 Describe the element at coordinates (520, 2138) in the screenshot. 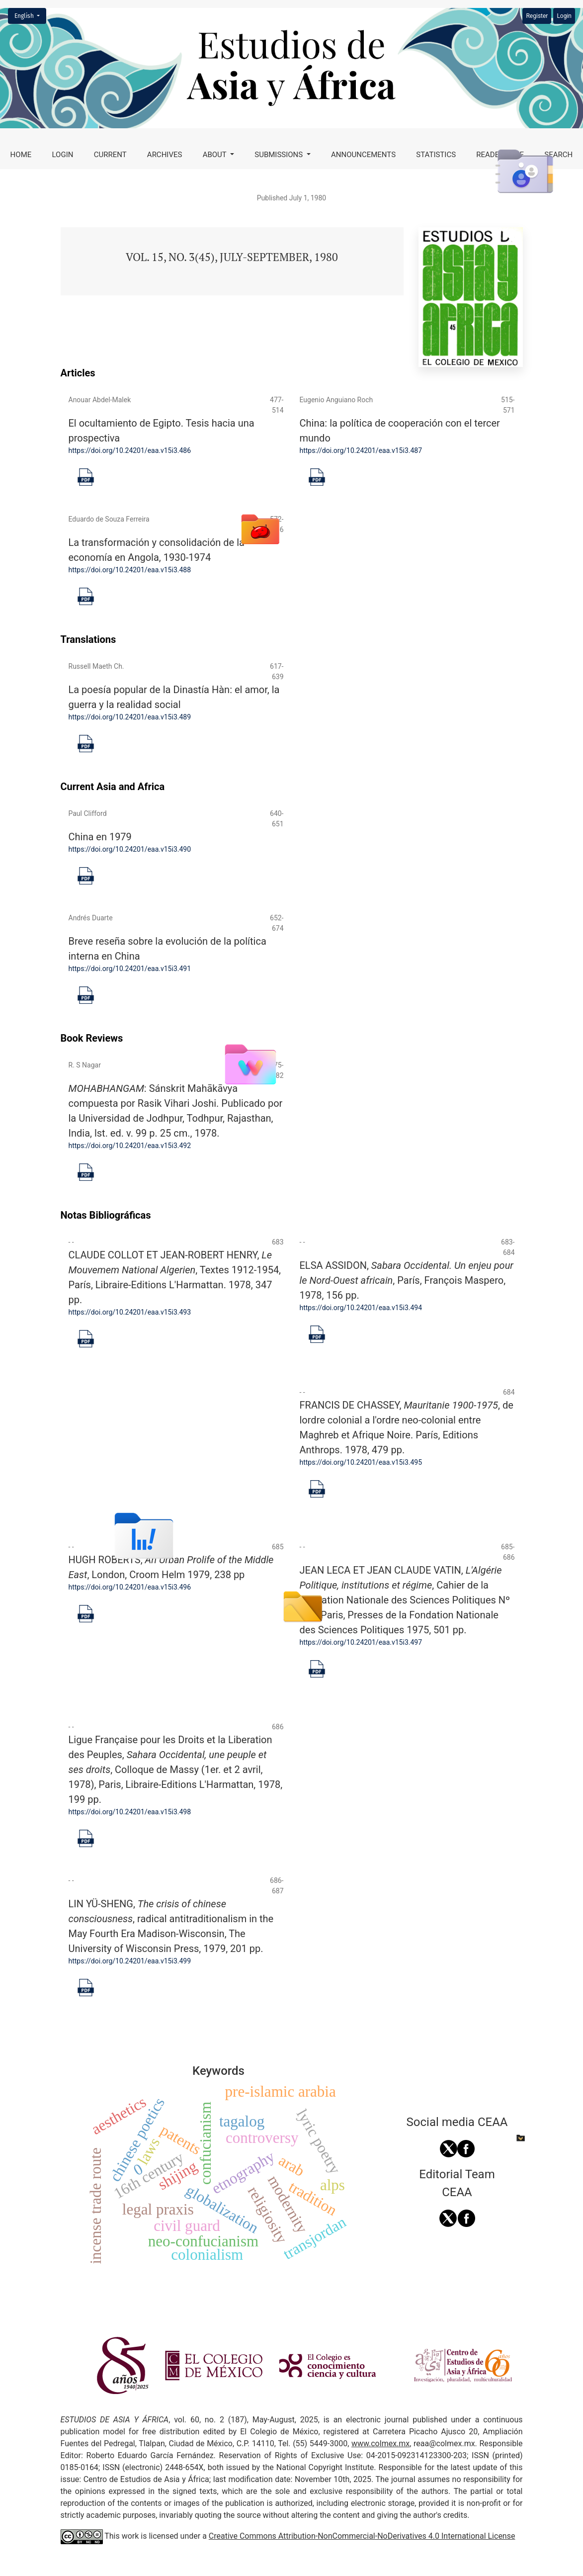

I see `folder for ASUS TUF gaming files or applications` at that location.